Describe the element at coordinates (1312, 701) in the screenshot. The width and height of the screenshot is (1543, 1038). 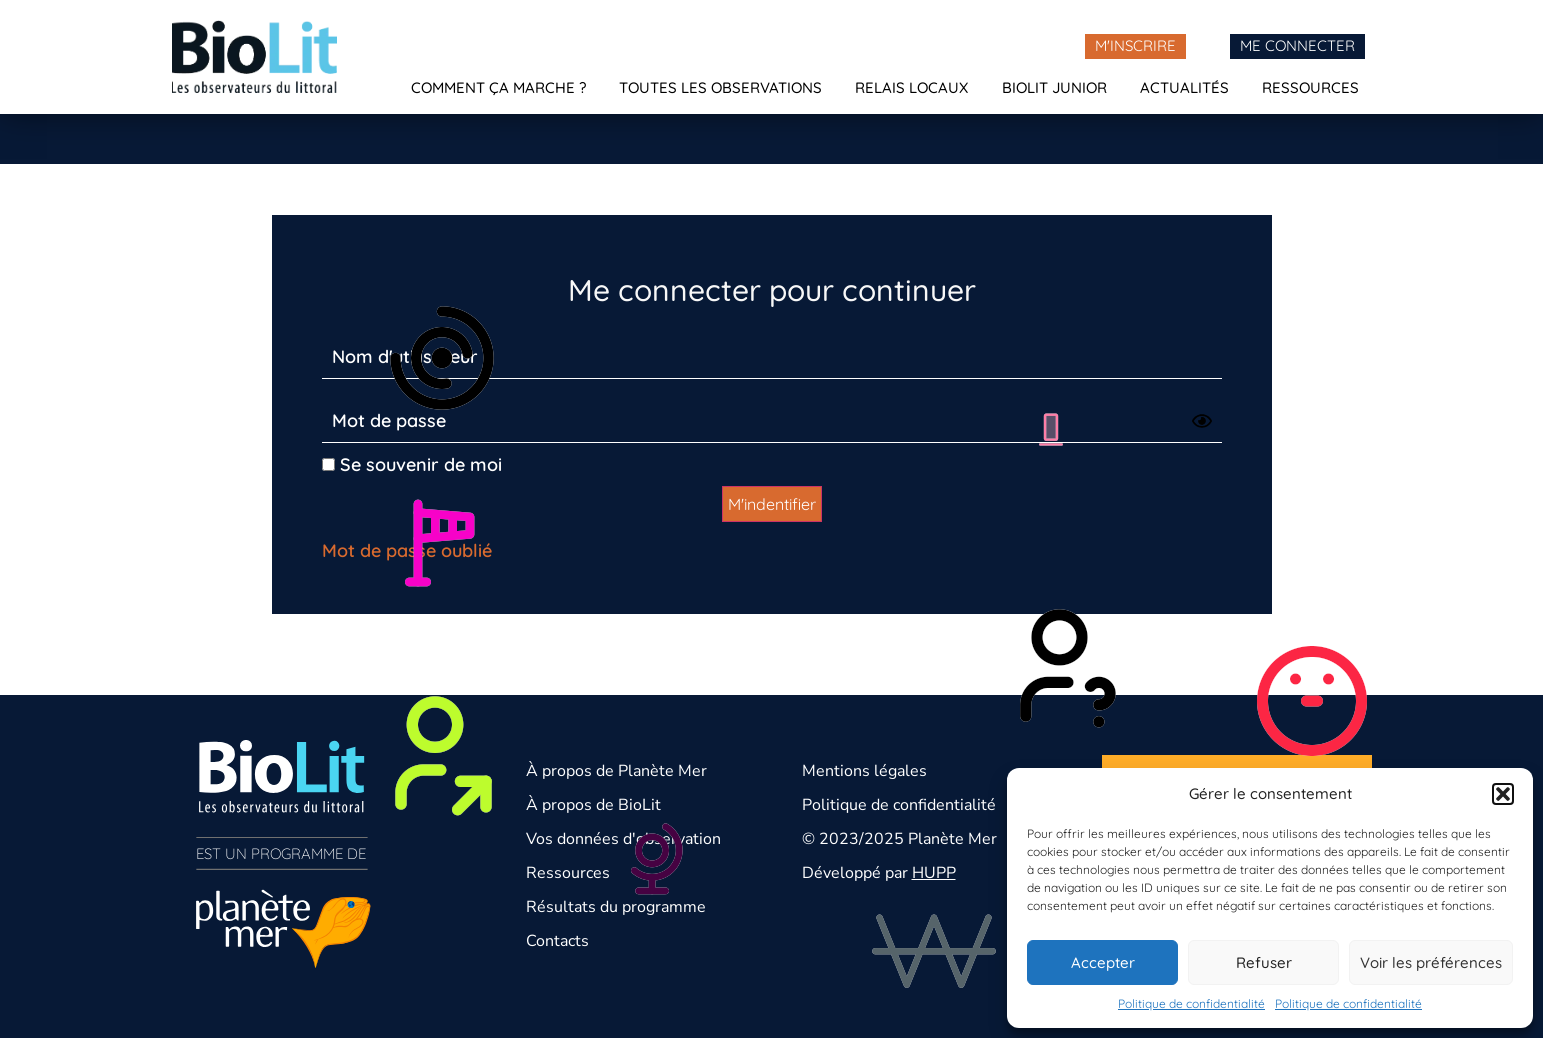
I see `indicates looking up or searching for information` at that location.